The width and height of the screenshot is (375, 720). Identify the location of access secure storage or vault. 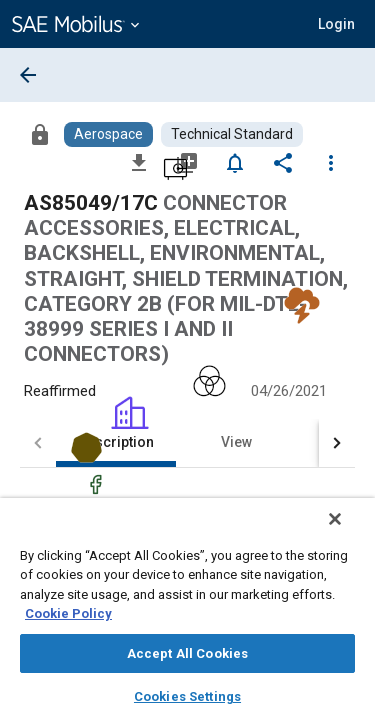
(175, 168).